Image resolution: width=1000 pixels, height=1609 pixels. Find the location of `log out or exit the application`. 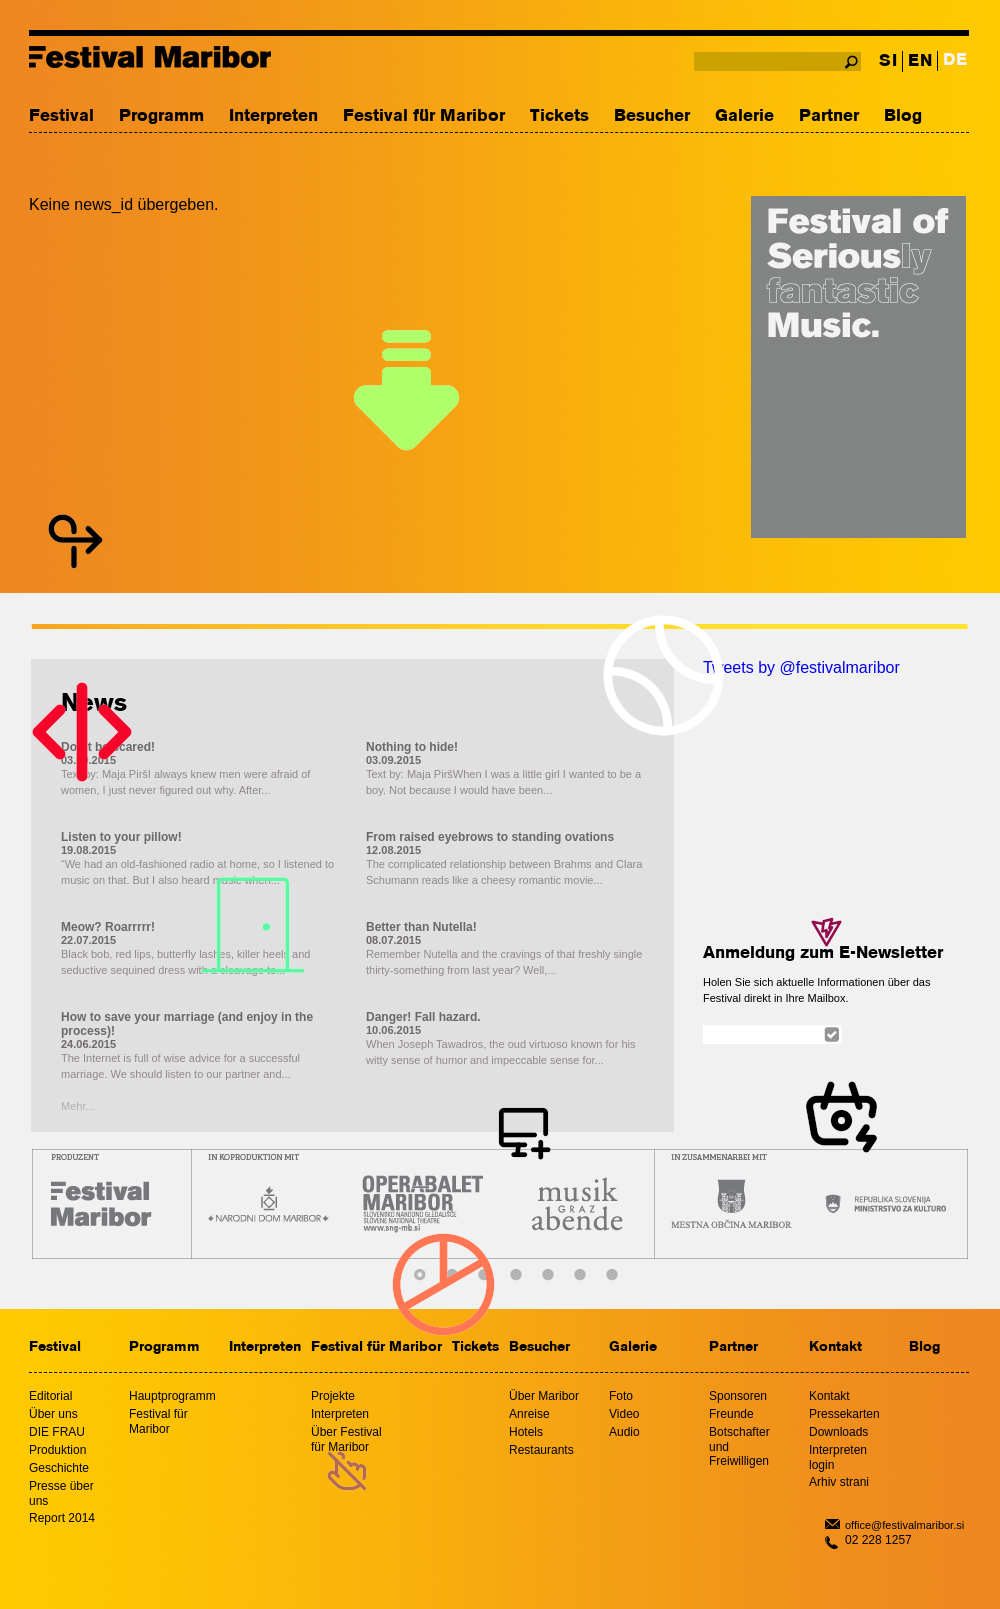

log out or exit the application is located at coordinates (253, 925).